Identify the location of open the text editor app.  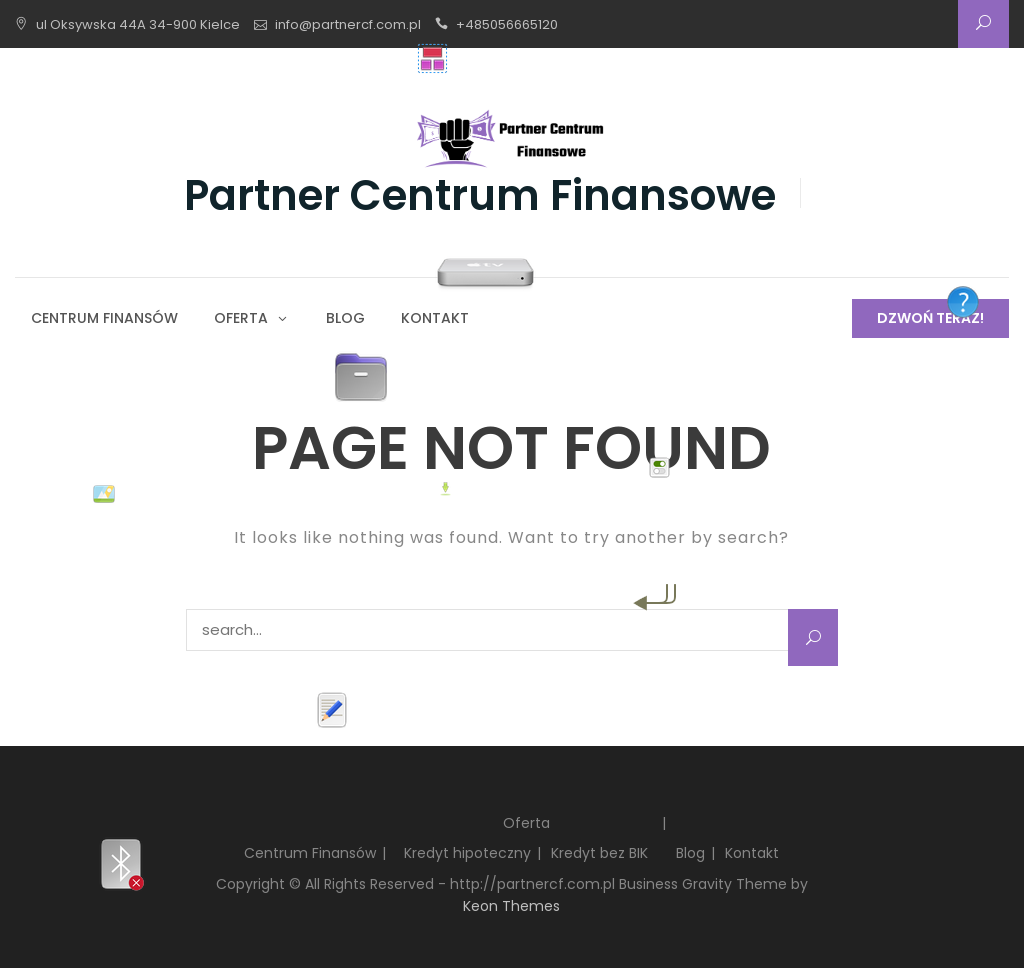
(332, 710).